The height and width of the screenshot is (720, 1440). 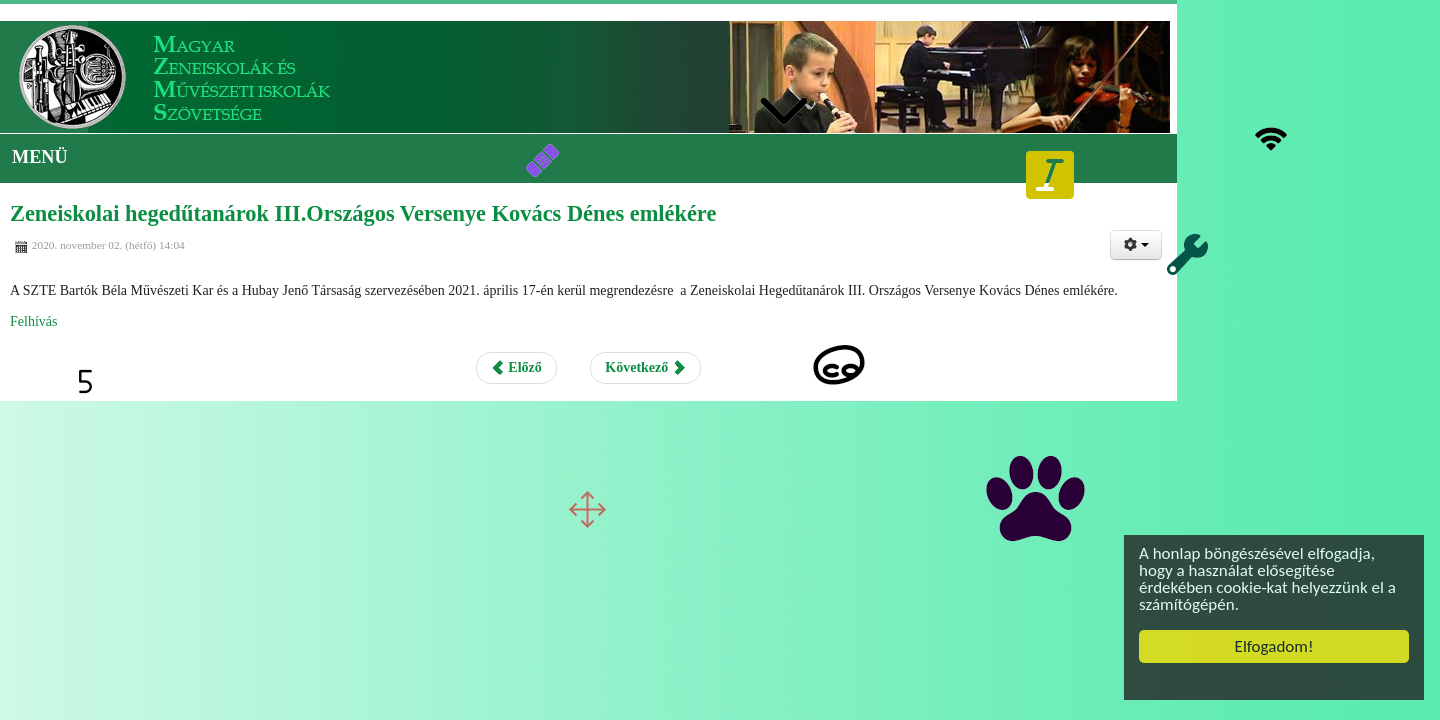 What do you see at coordinates (1271, 139) in the screenshot?
I see `indicates active wifi connection` at bounding box center [1271, 139].